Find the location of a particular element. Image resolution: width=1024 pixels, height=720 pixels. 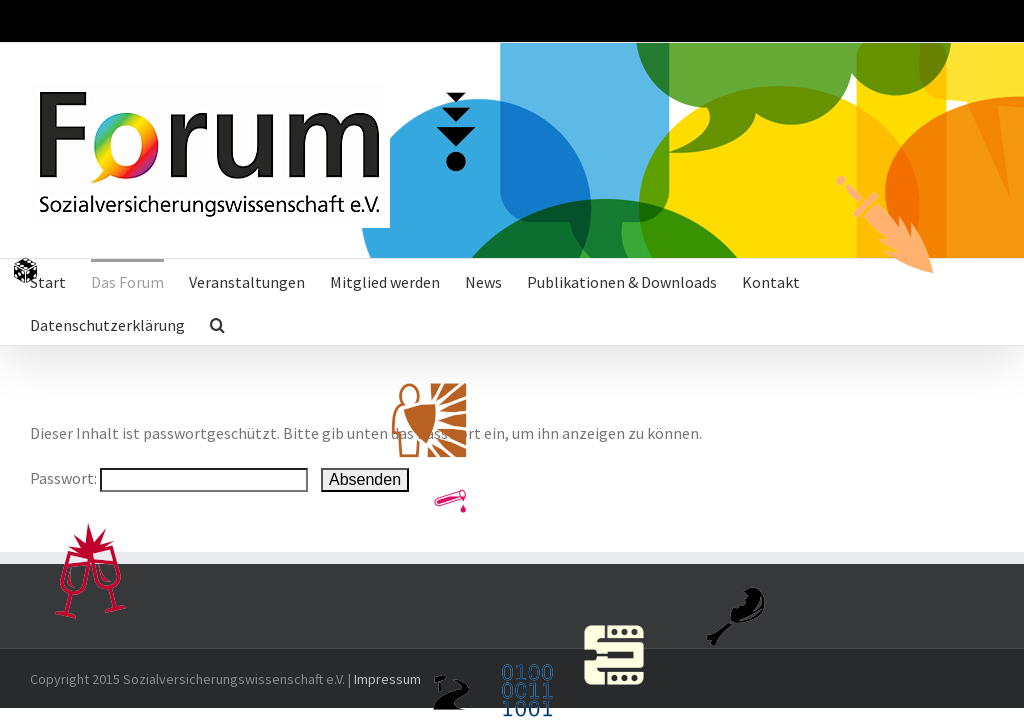

view hiking or walking trail routes is located at coordinates (451, 692).